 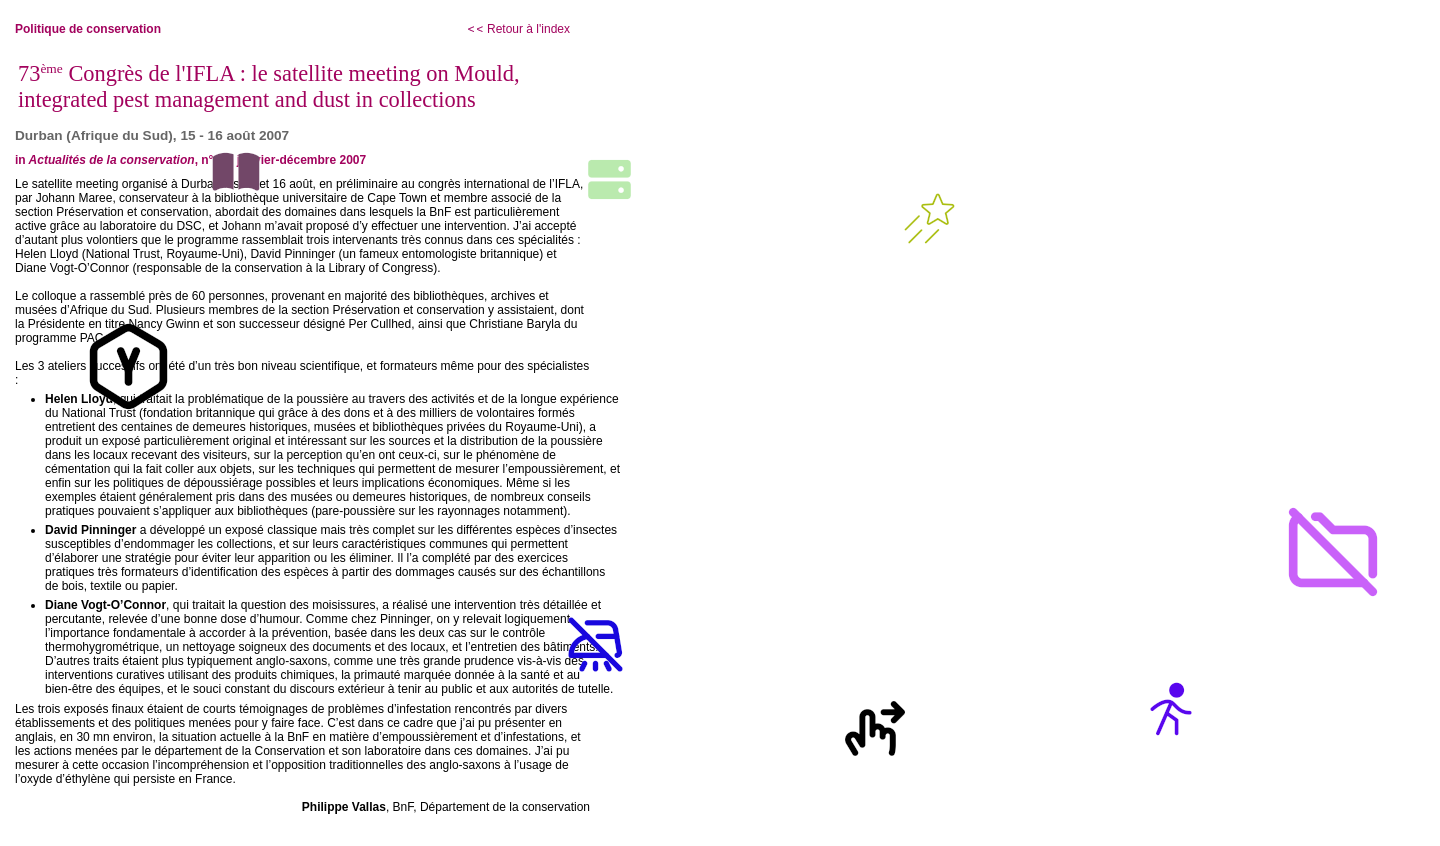 I want to click on do not use steam while ironing, so click(x=595, y=644).